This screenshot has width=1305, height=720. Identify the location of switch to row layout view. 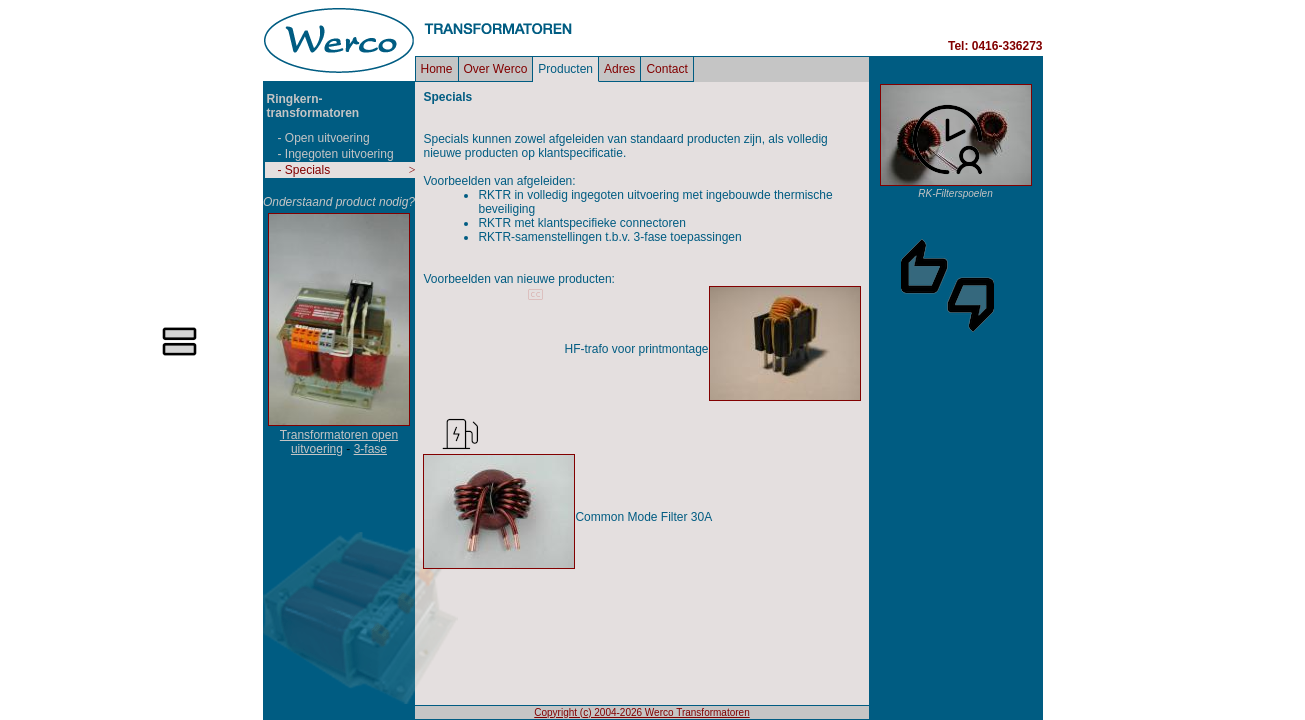
(179, 341).